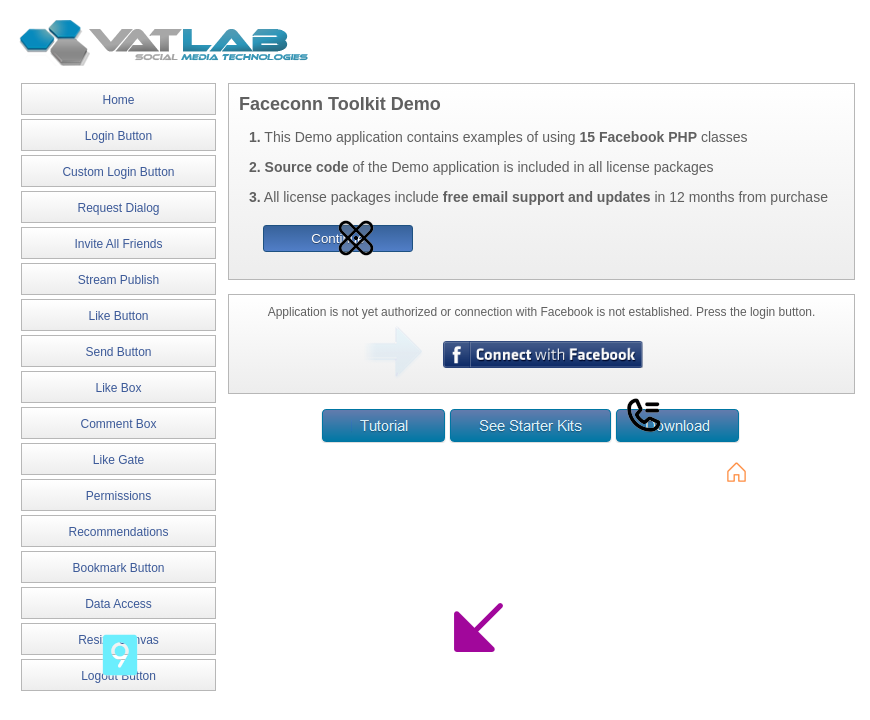 The image size is (870, 720). Describe the element at coordinates (120, 655) in the screenshot. I see `indicates the number nine in a list or sequence` at that location.